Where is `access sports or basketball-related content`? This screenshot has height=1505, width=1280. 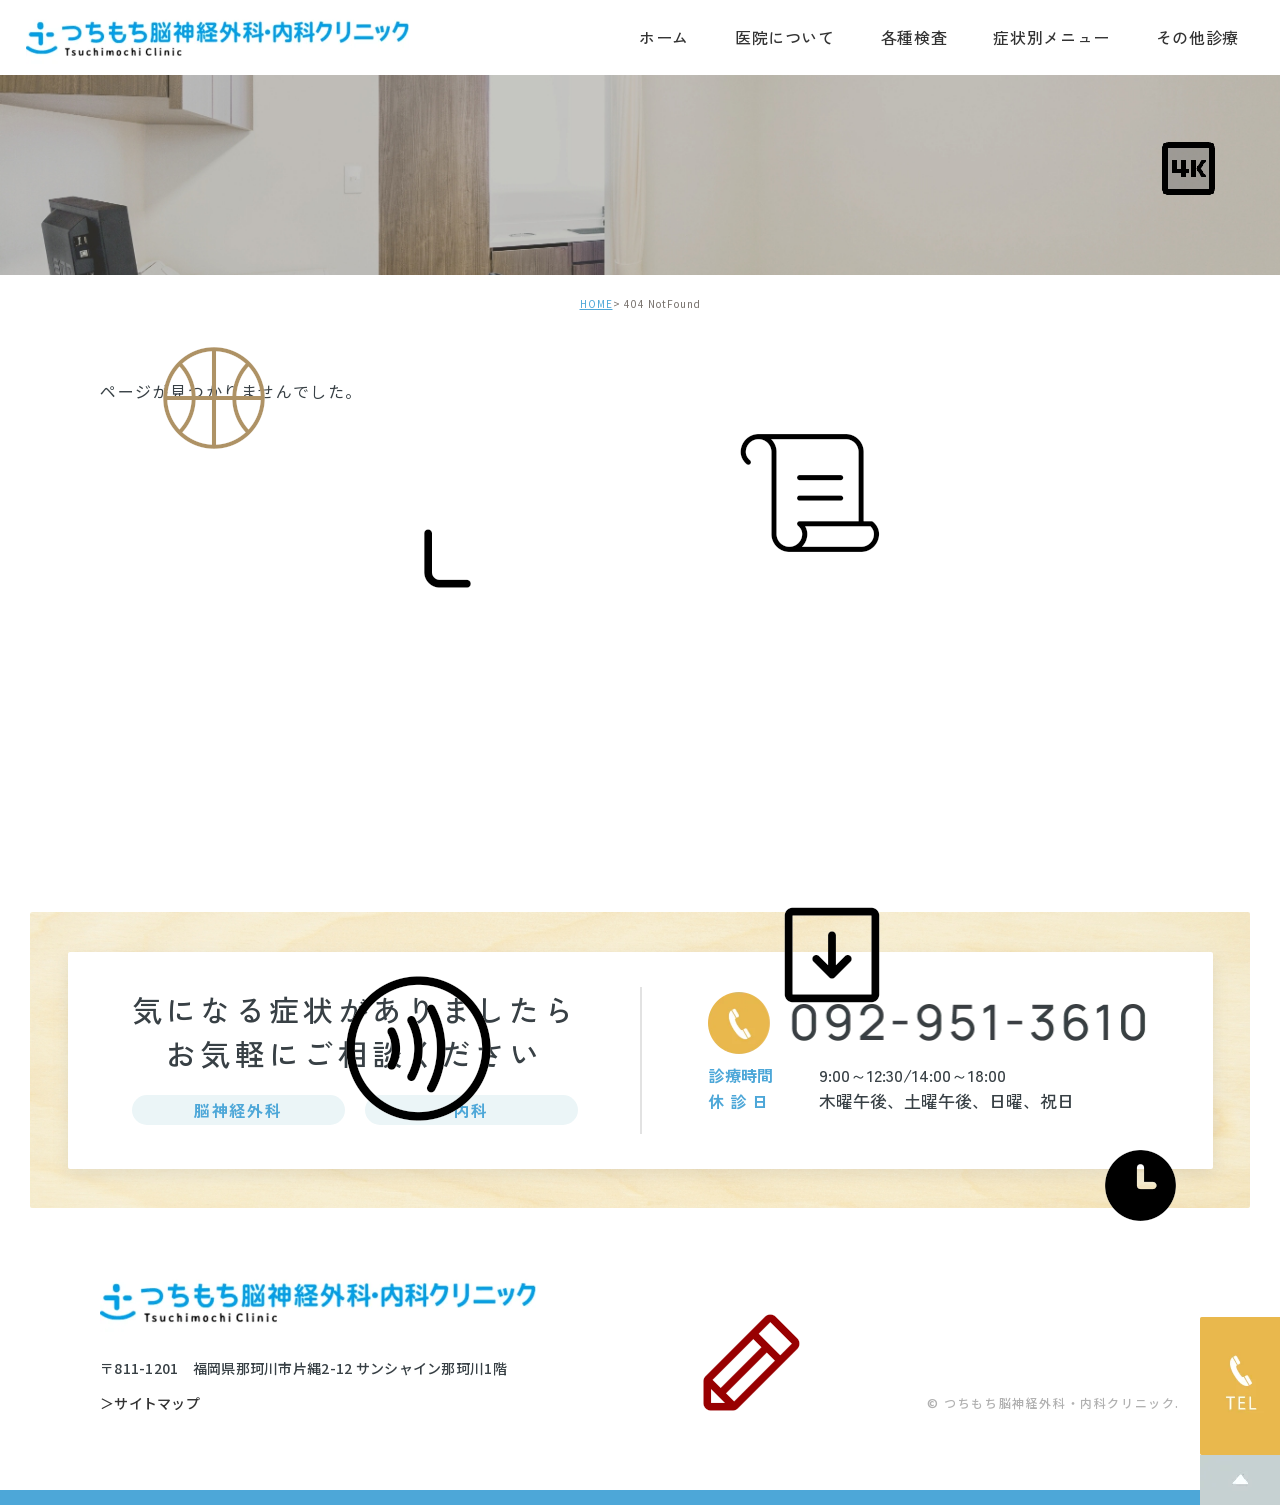 access sports or basketball-related content is located at coordinates (214, 398).